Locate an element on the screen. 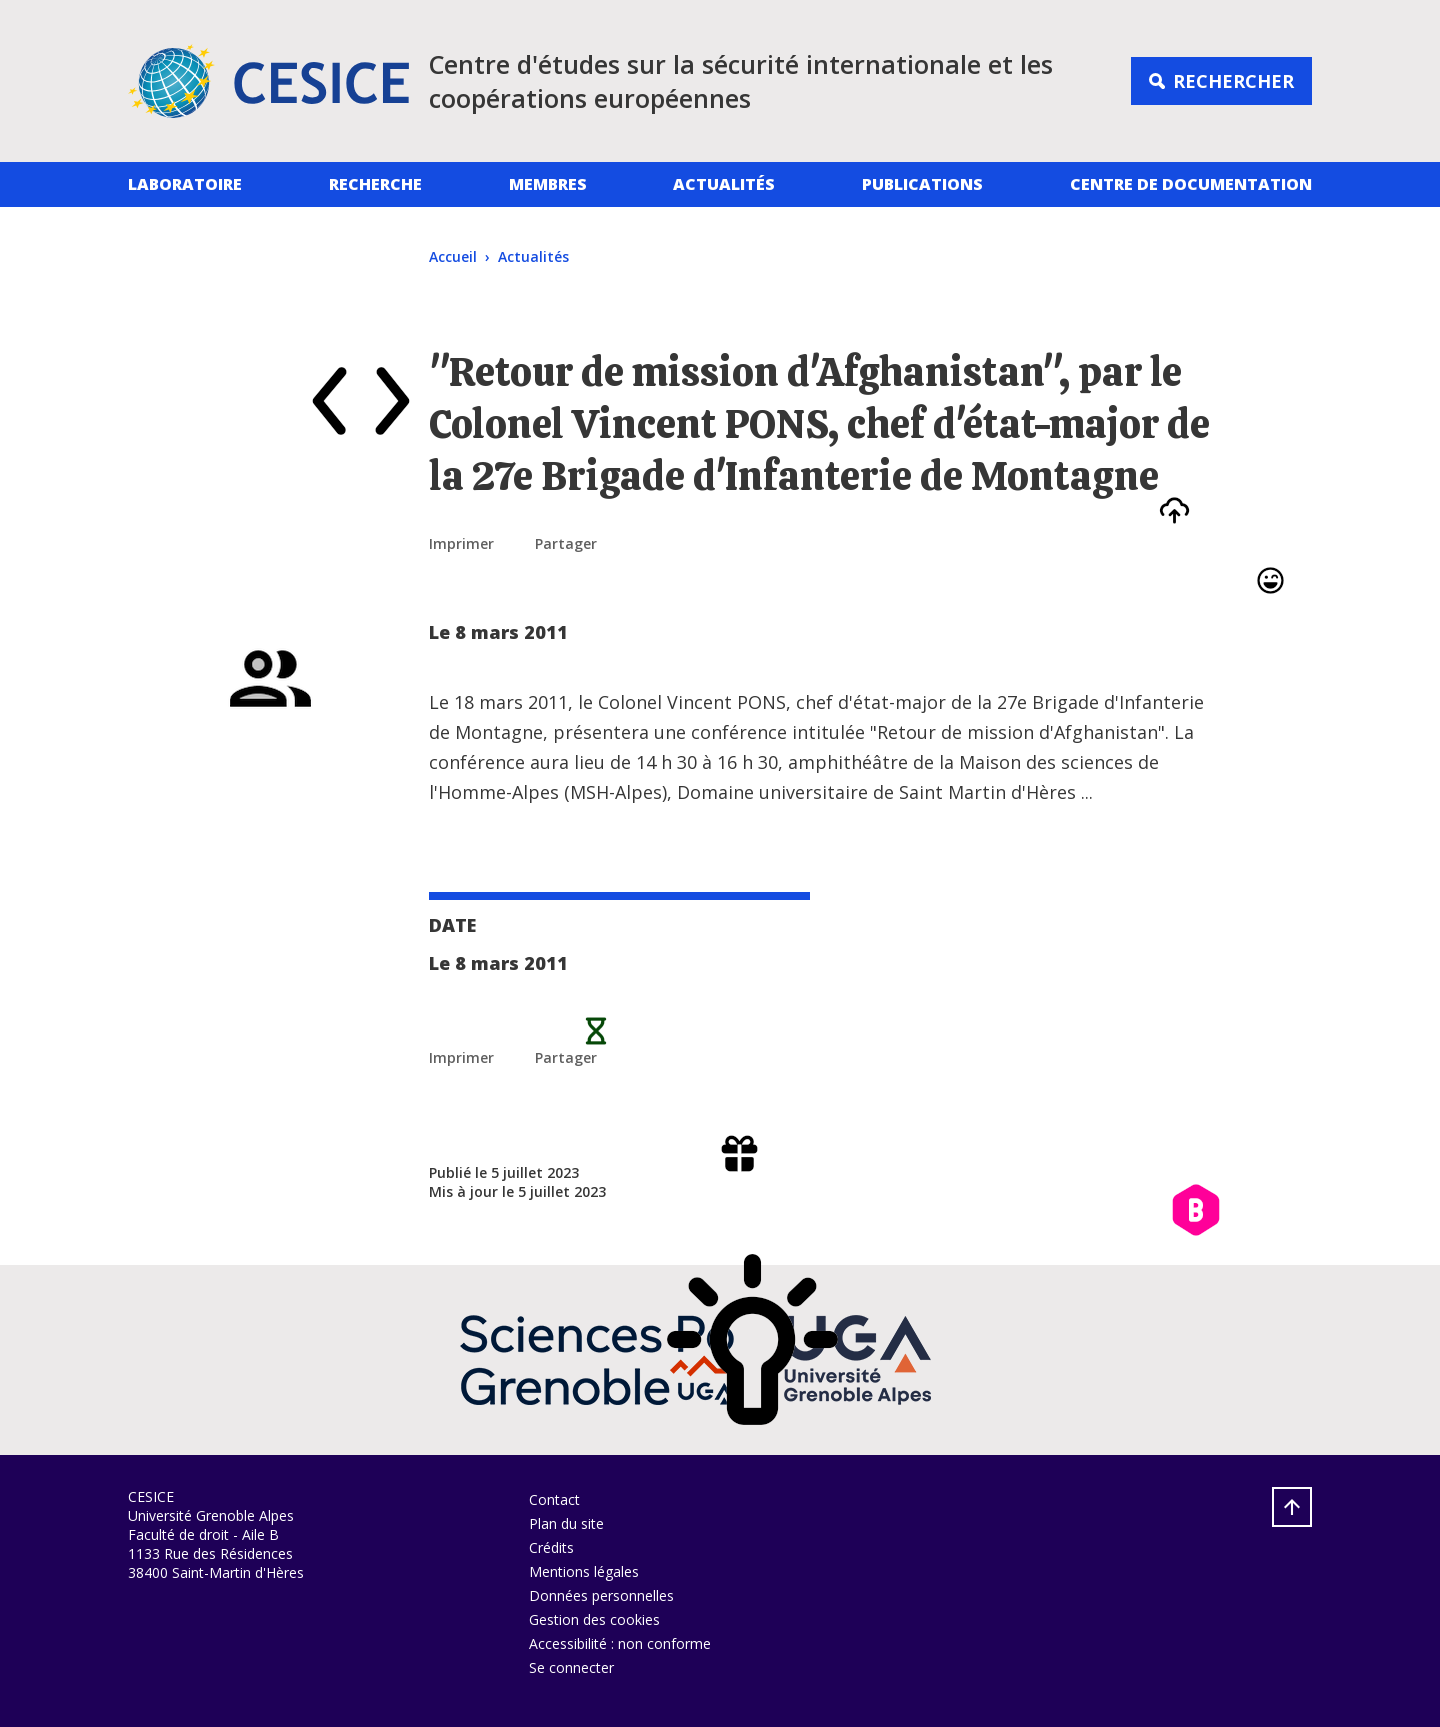  add a playful or humorous reaction is located at coordinates (1270, 580).